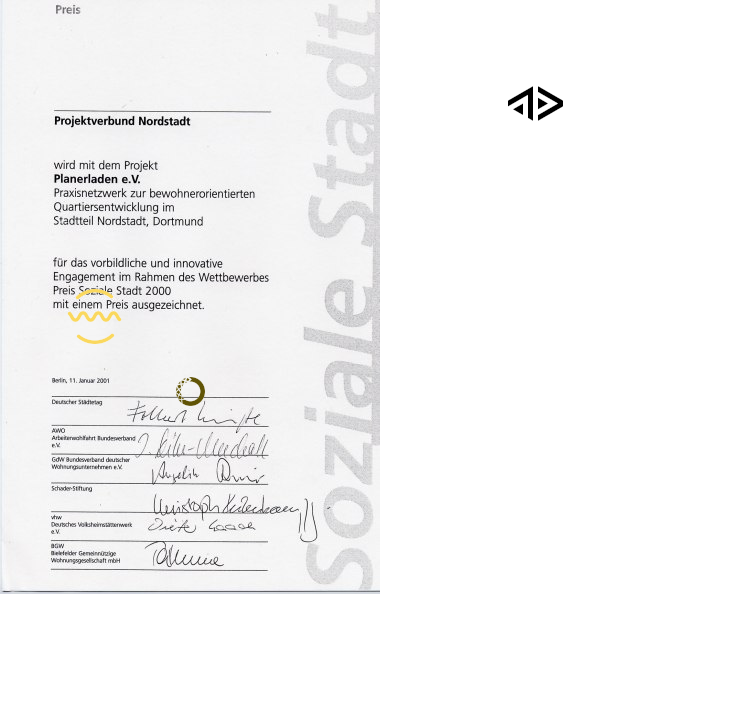 Image resolution: width=736 pixels, height=720 pixels. Describe the element at coordinates (94, 316) in the screenshot. I see `SonarQube for IDE logo` at that location.